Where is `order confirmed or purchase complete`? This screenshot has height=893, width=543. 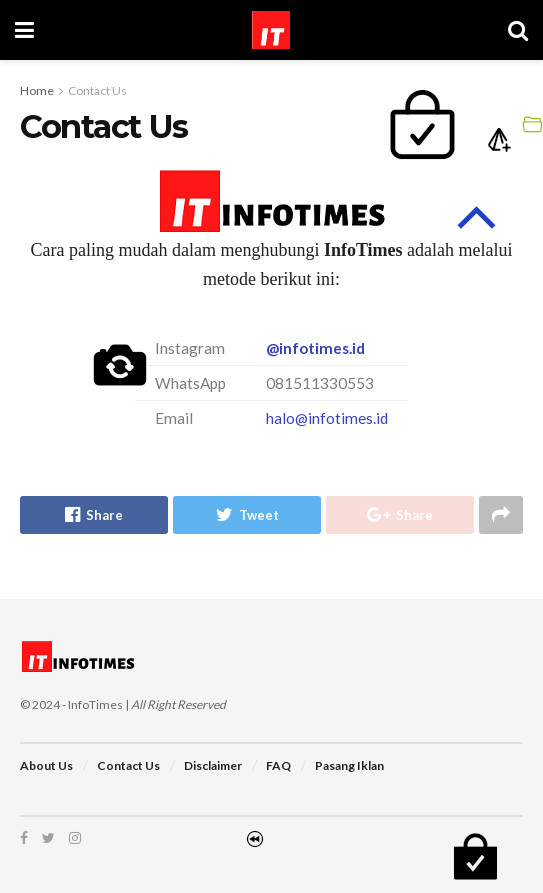
order confirmed or purchase complete is located at coordinates (475, 856).